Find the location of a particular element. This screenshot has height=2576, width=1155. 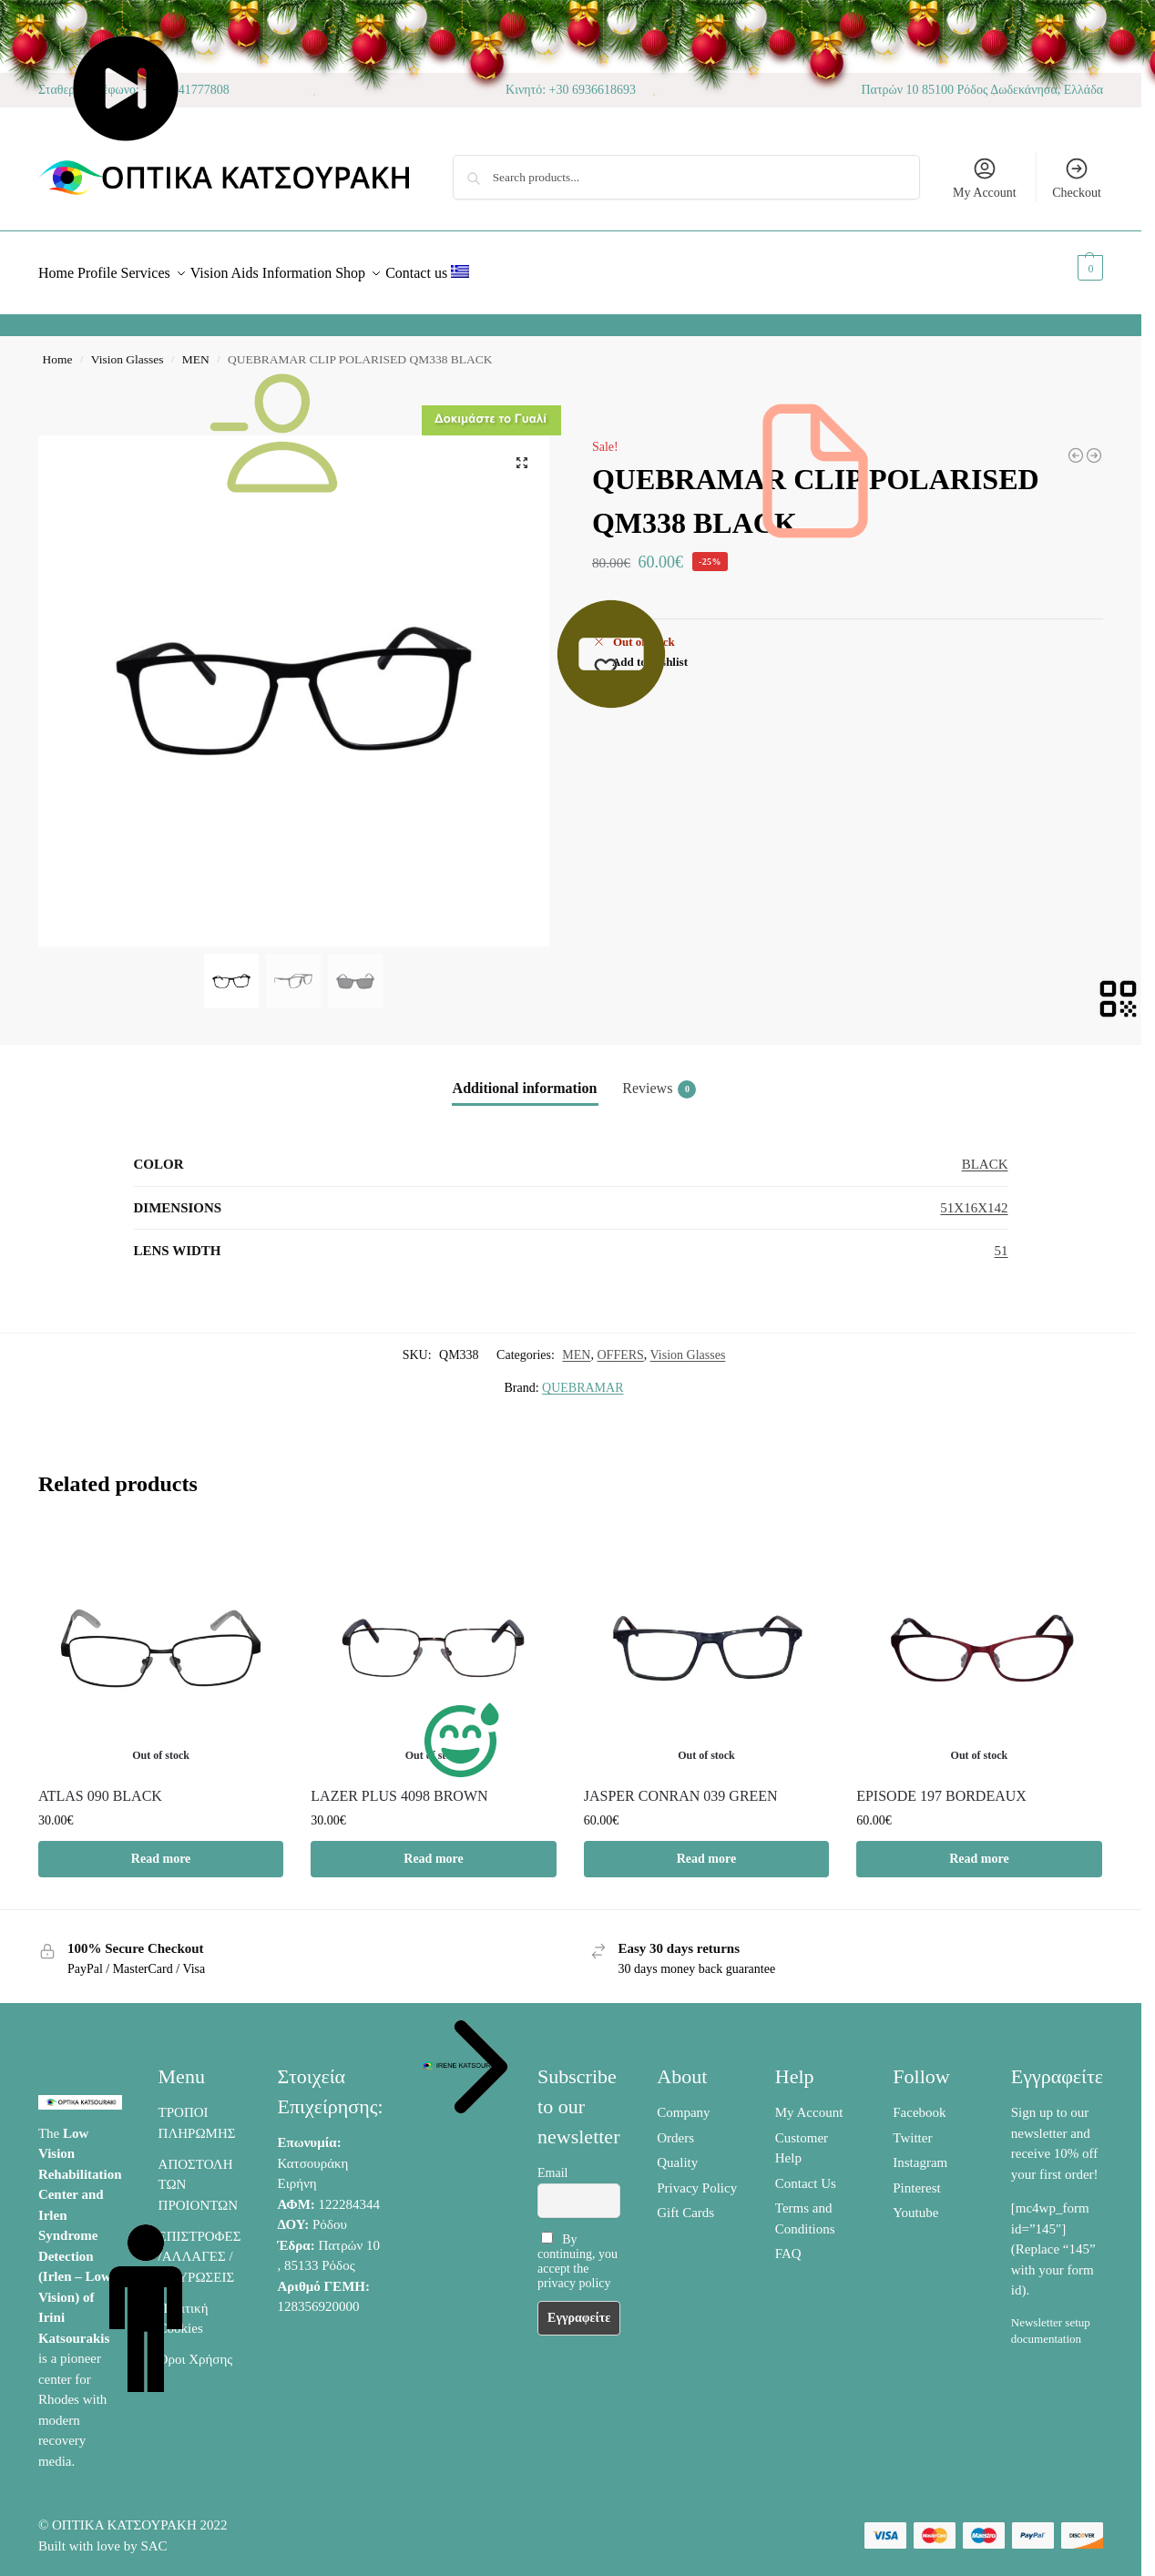

view document details is located at coordinates (815, 471).